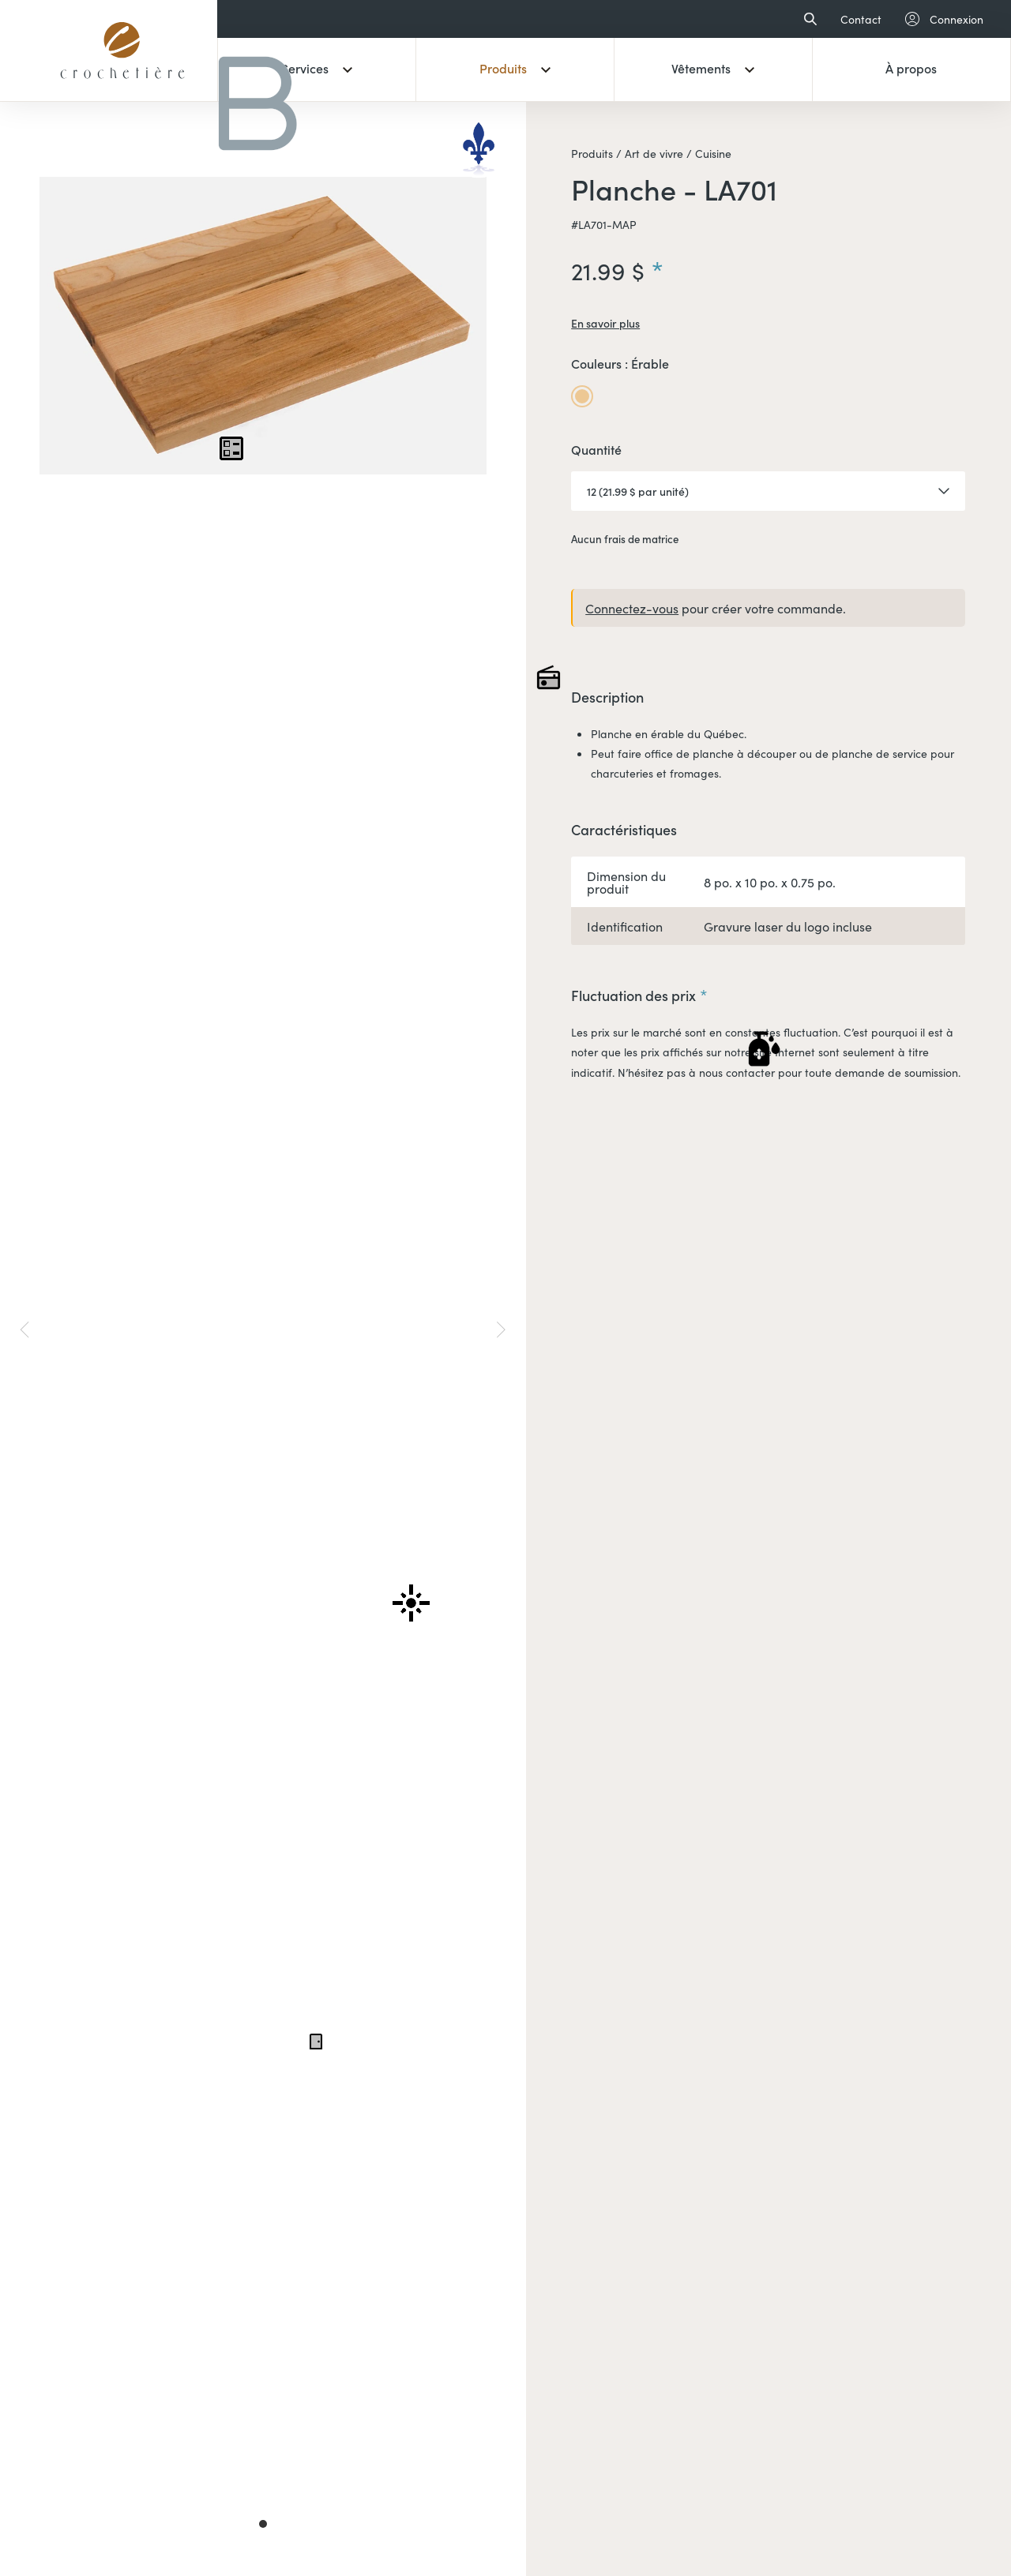 The width and height of the screenshot is (1011, 2576). What do you see at coordinates (548, 677) in the screenshot?
I see `access radio or audio streaming` at bounding box center [548, 677].